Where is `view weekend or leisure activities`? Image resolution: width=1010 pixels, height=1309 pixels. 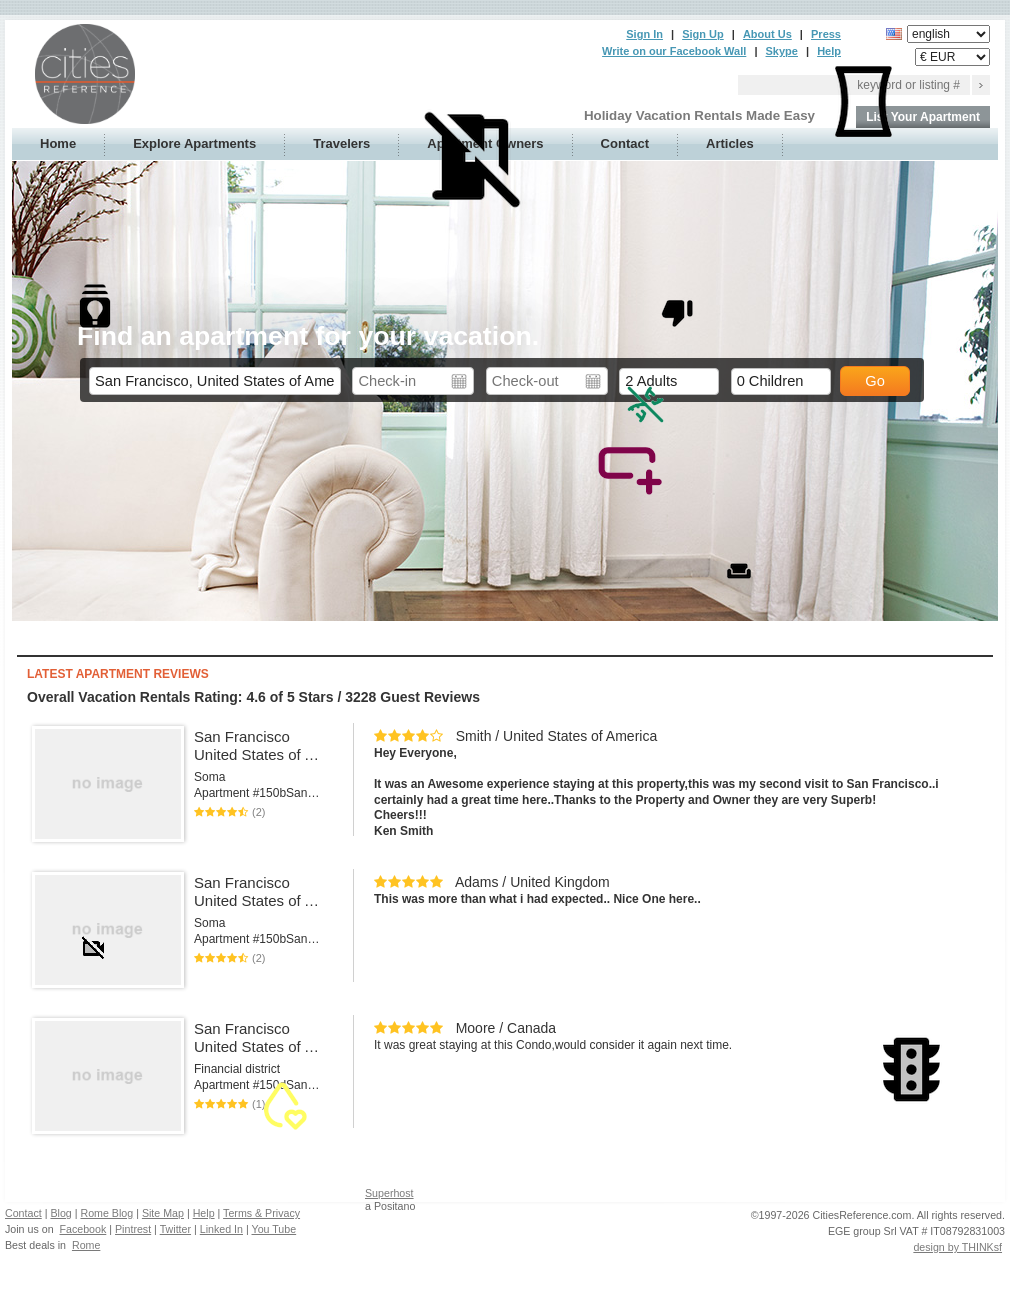
view weekend or leisure activities is located at coordinates (739, 571).